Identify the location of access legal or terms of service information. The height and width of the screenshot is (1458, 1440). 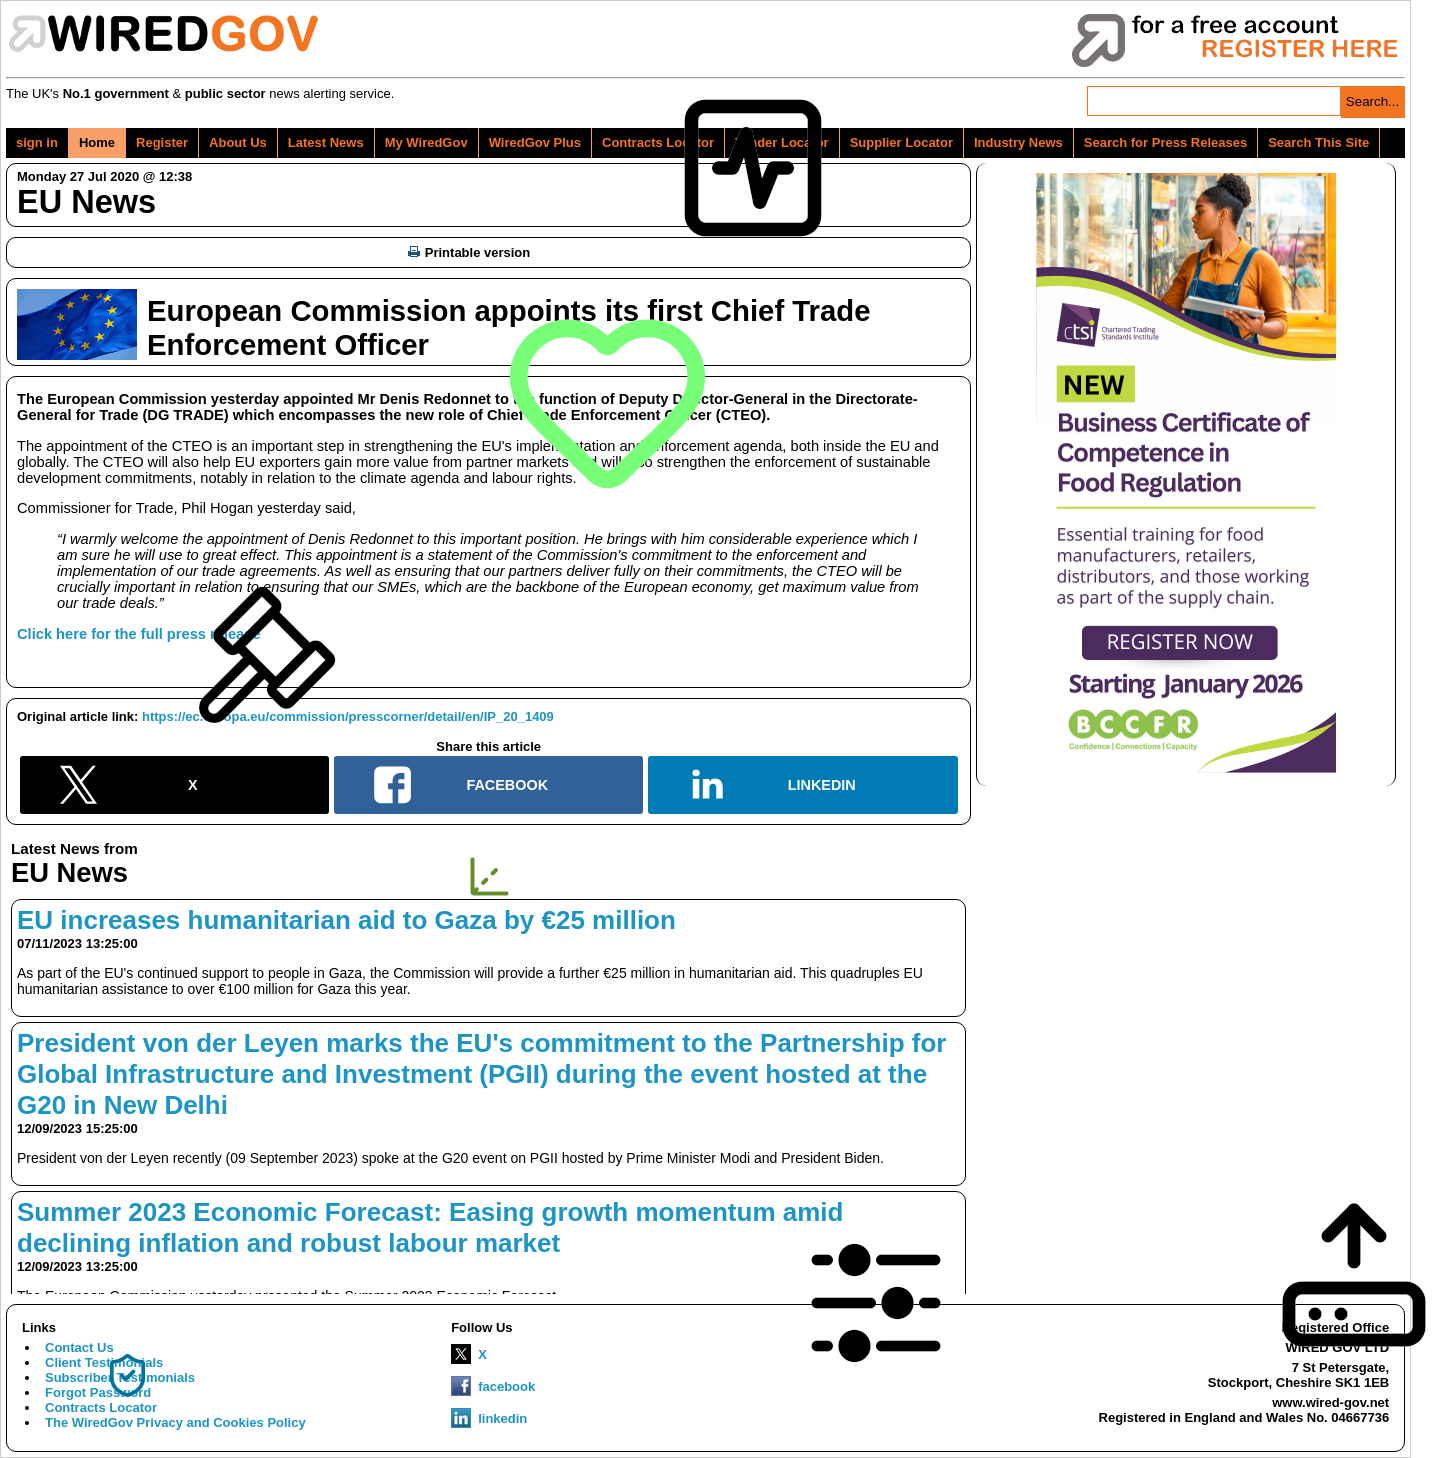
(262, 660).